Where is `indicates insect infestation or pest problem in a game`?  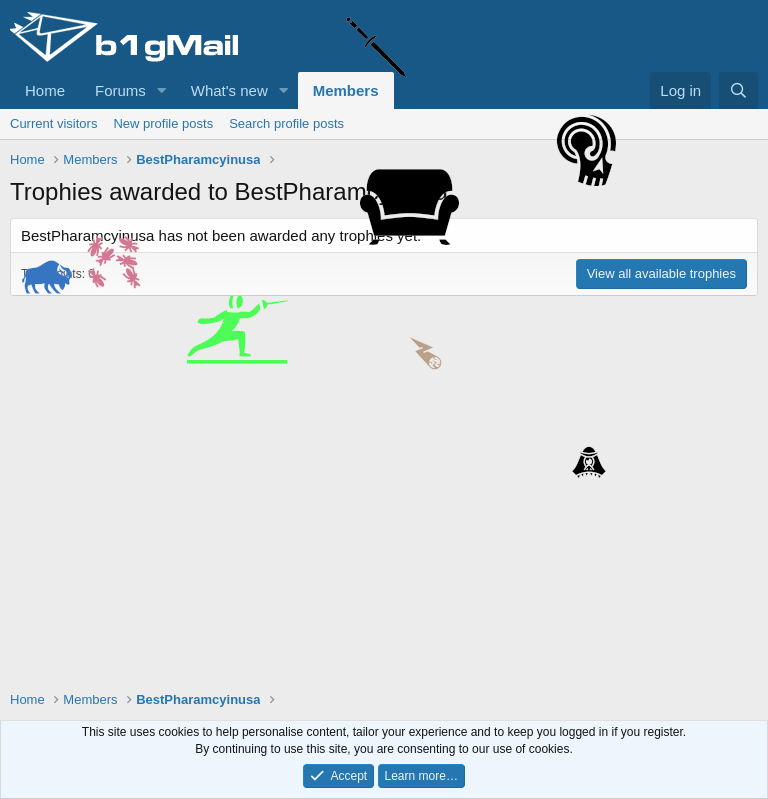
indicates insect infestation or pest problem in a game is located at coordinates (114, 262).